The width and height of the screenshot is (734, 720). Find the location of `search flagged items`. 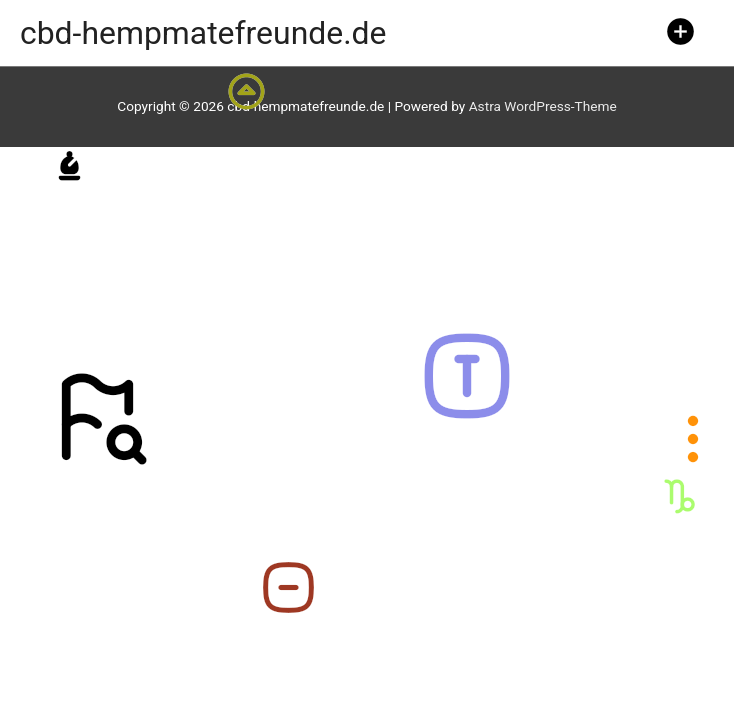

search flagged items is located at coordinates (97, 415).